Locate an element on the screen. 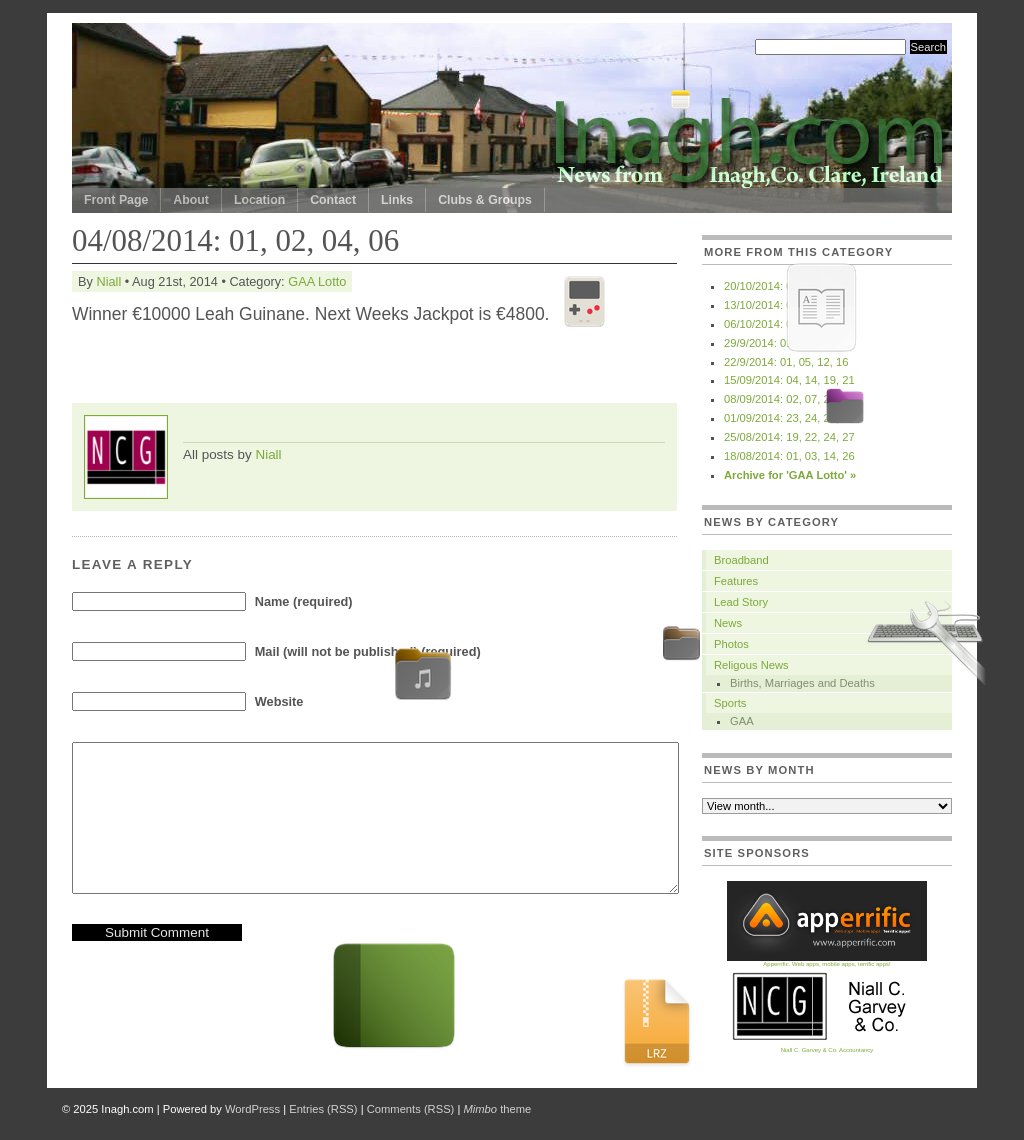  open the game store or gaming app is located at coordinates (584, 301).